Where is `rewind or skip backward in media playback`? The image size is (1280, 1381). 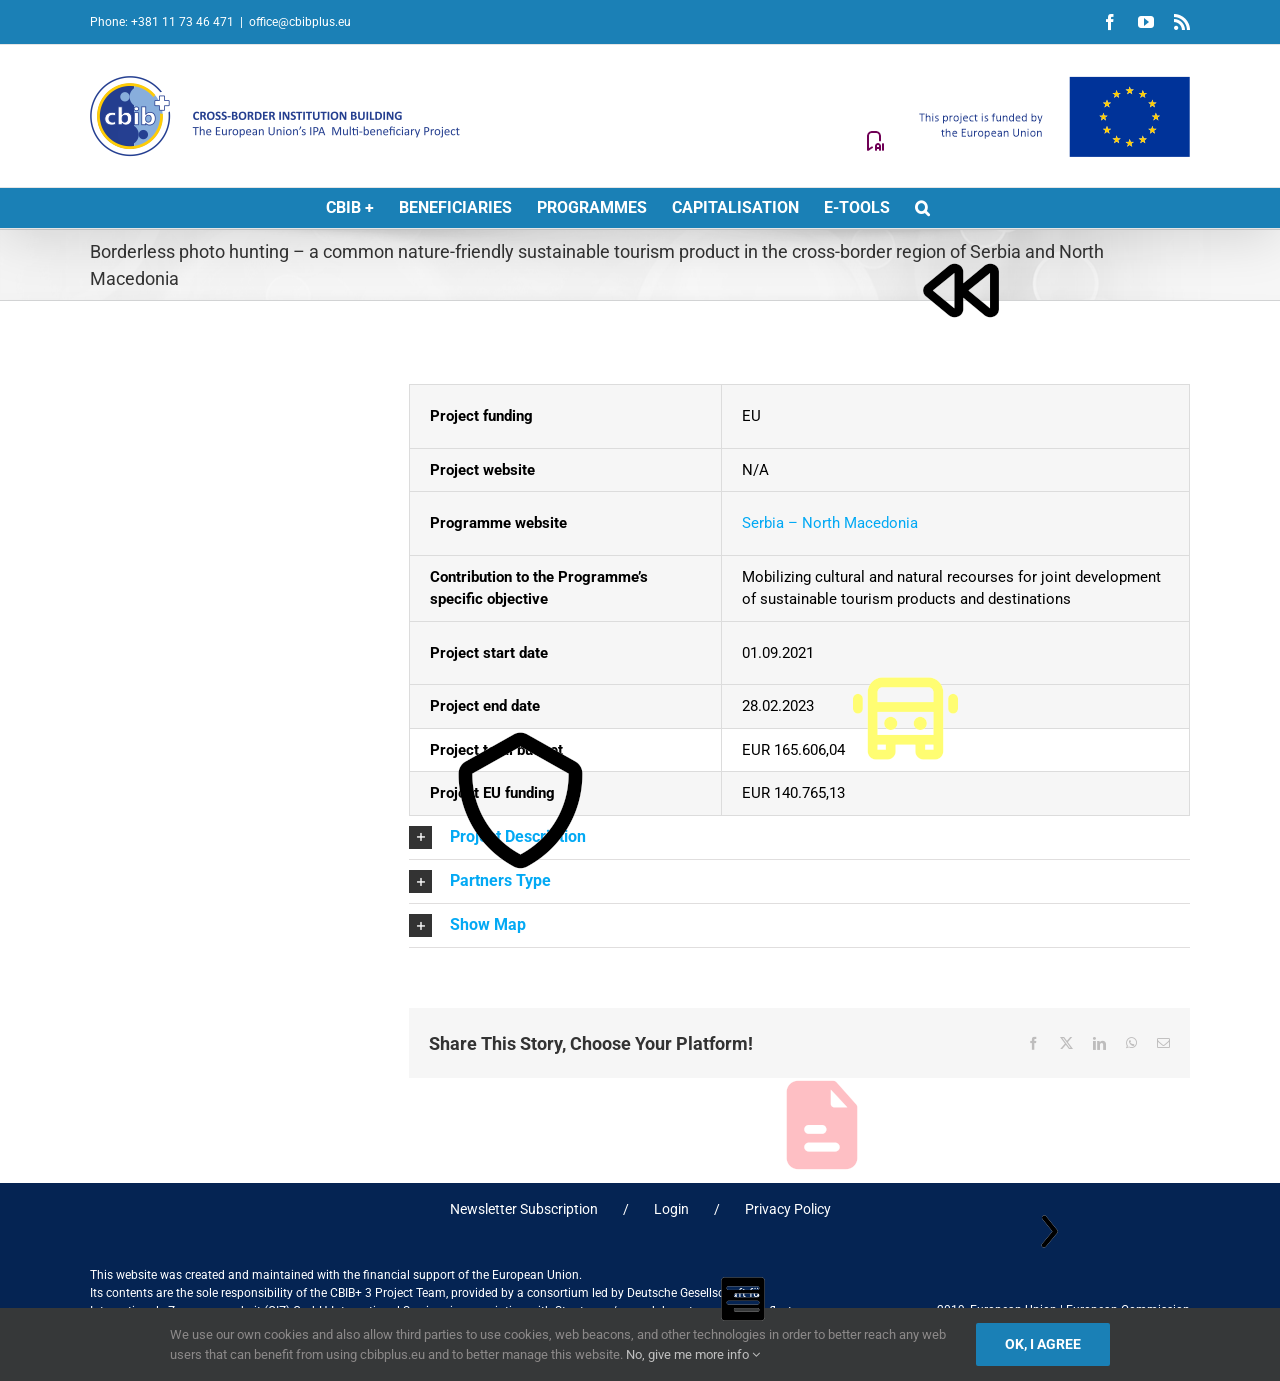 rewind or skip backward in media playback is located at coordinates (965, 290).